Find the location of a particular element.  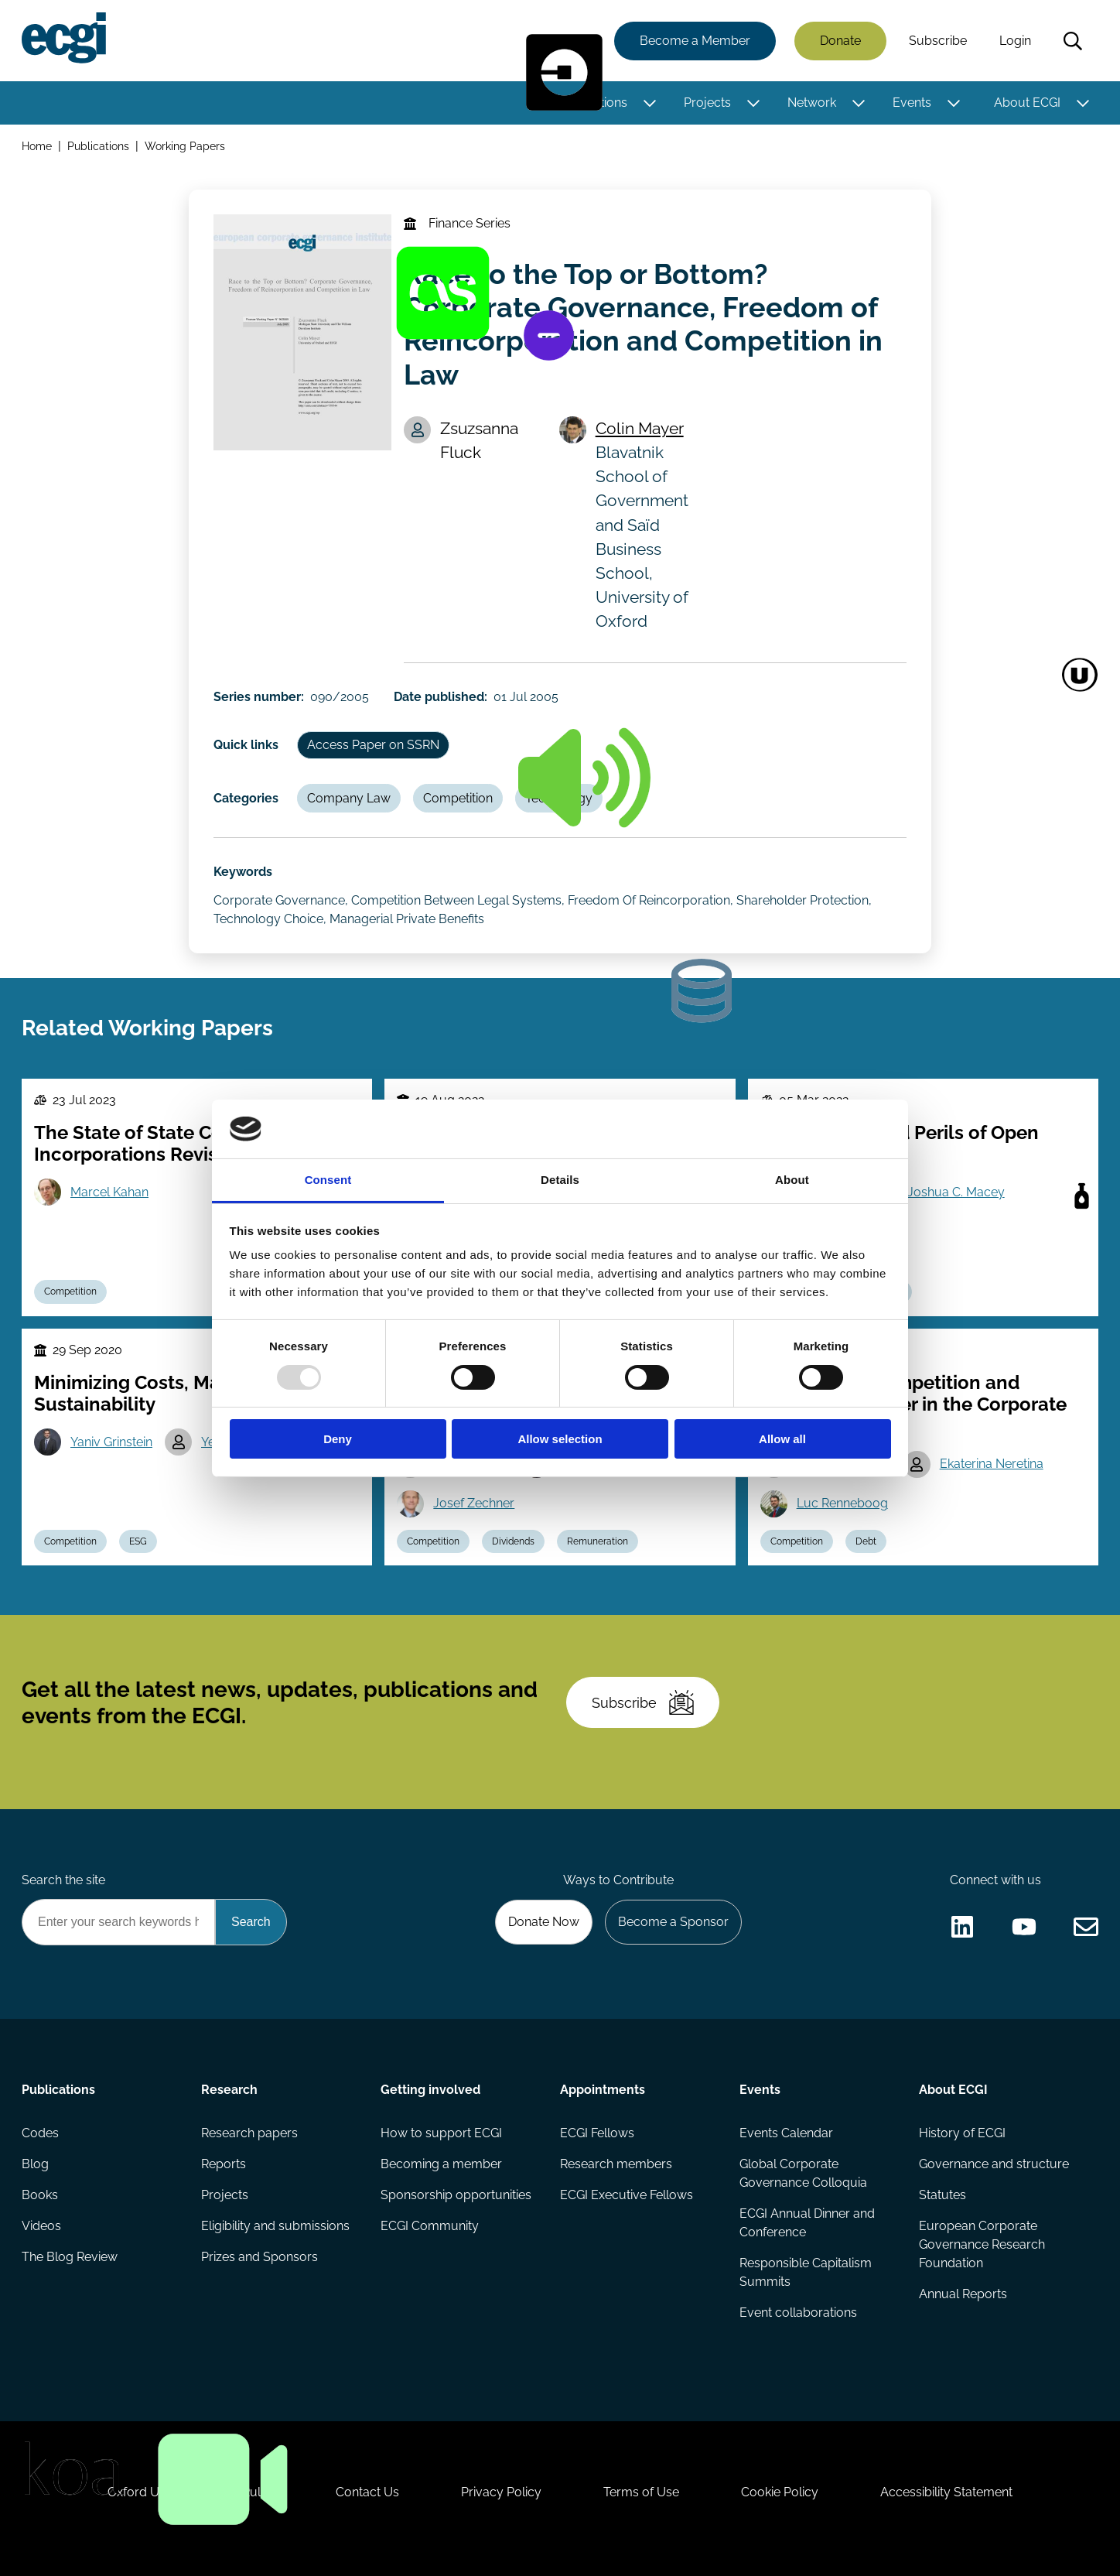

remove an item from a list is located at coordinates (548, 335).